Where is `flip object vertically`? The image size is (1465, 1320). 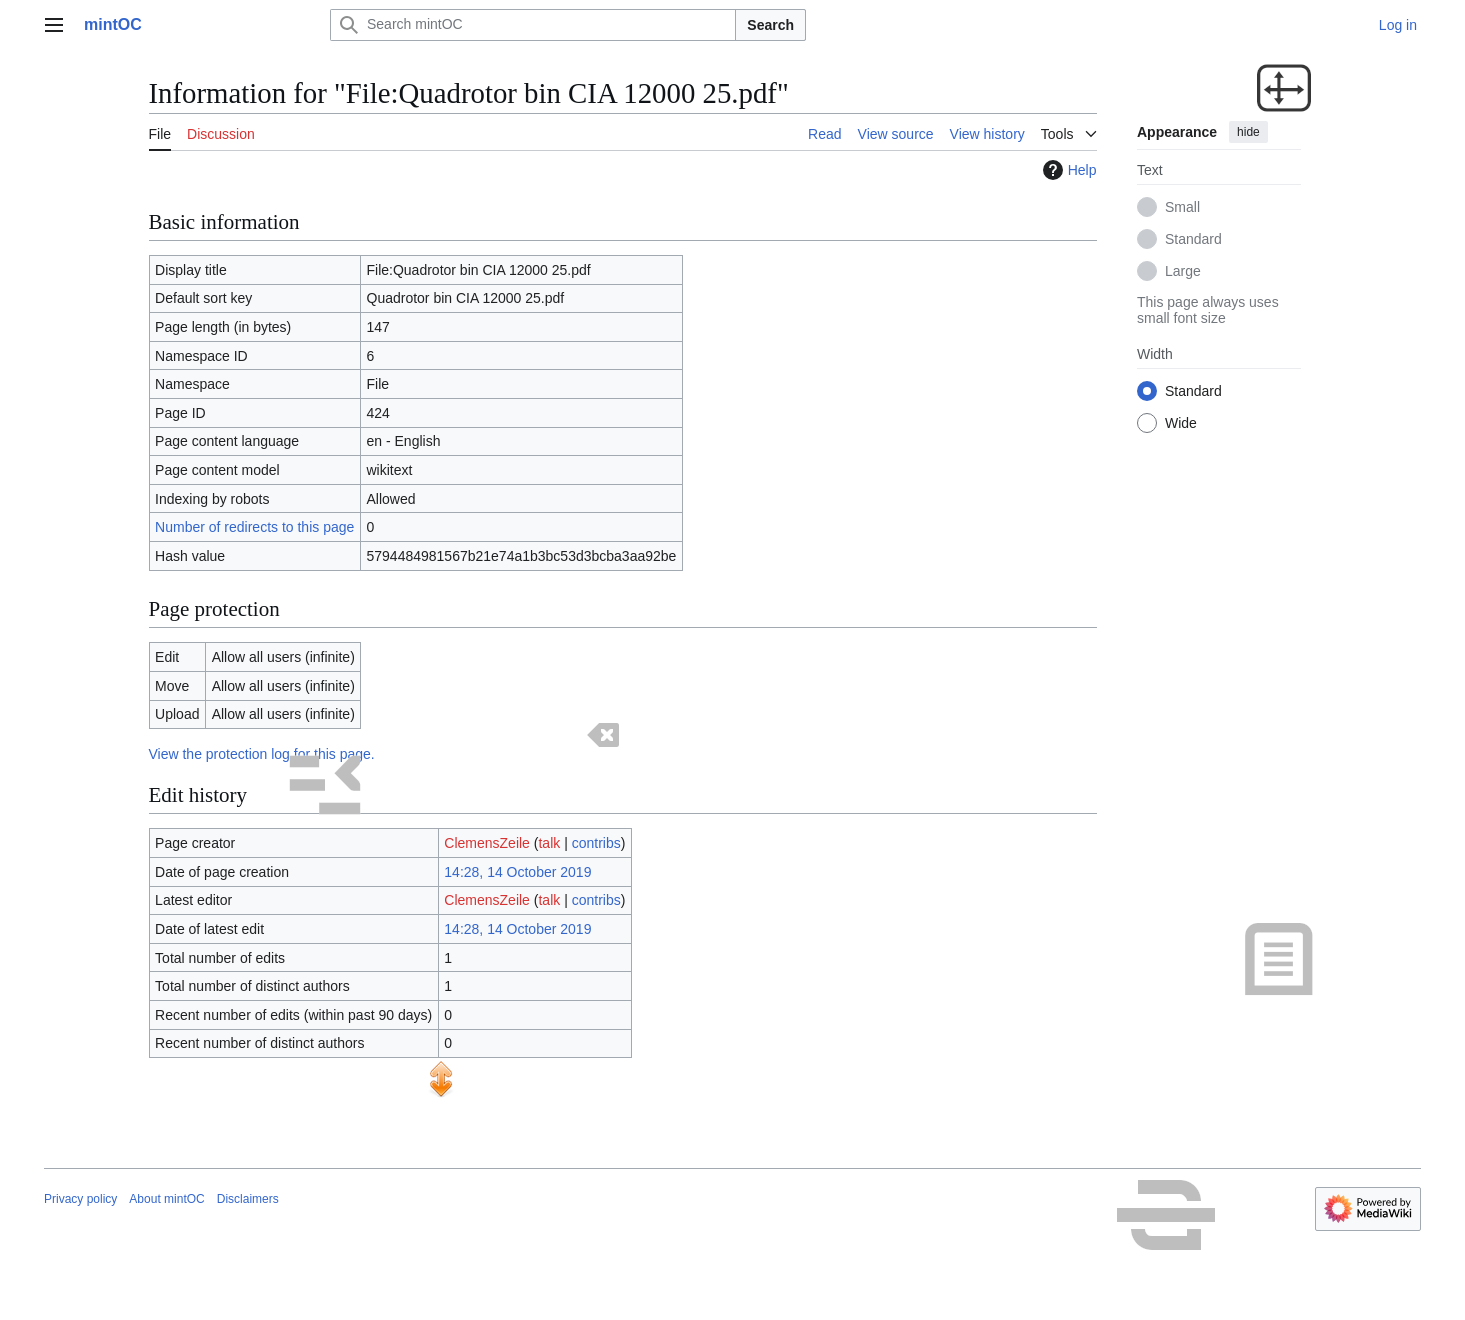 flip object vertically is located at coordinates (441, 1080).